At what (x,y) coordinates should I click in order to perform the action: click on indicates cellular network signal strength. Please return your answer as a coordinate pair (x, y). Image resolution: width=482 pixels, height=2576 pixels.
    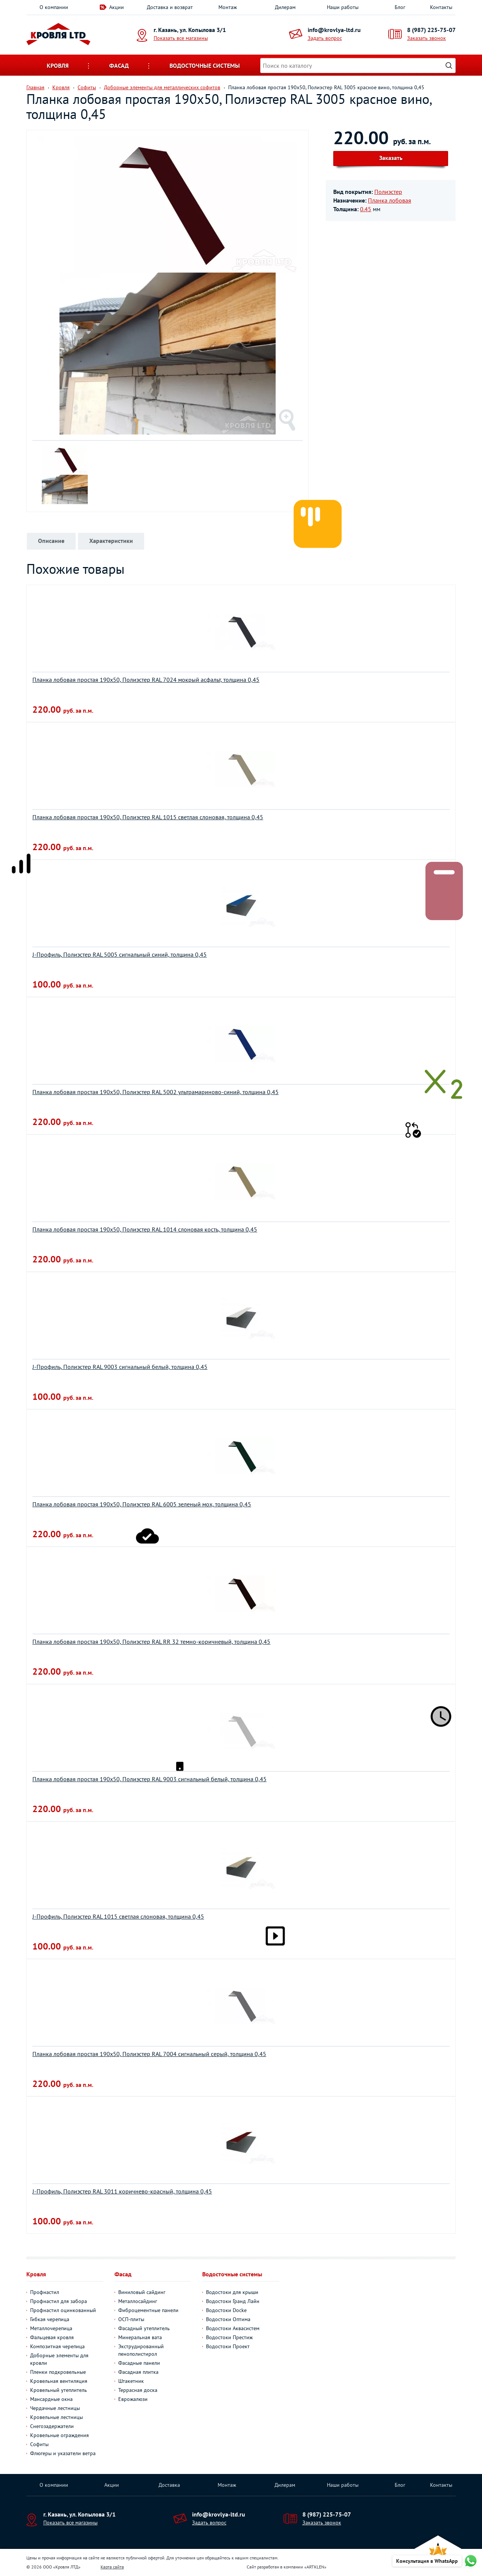
    Looking at the image, I should click on (20, 863).